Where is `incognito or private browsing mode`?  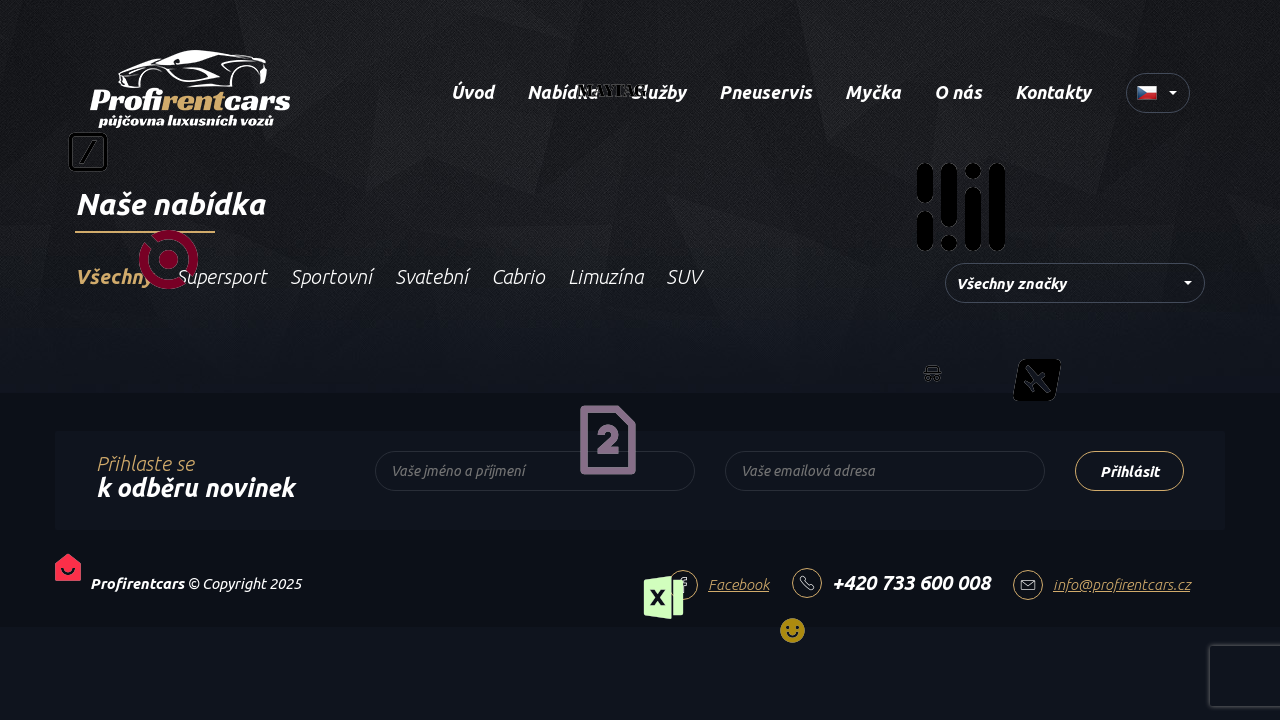
incognito or private browsing mode is located at coordinates (932, 373).